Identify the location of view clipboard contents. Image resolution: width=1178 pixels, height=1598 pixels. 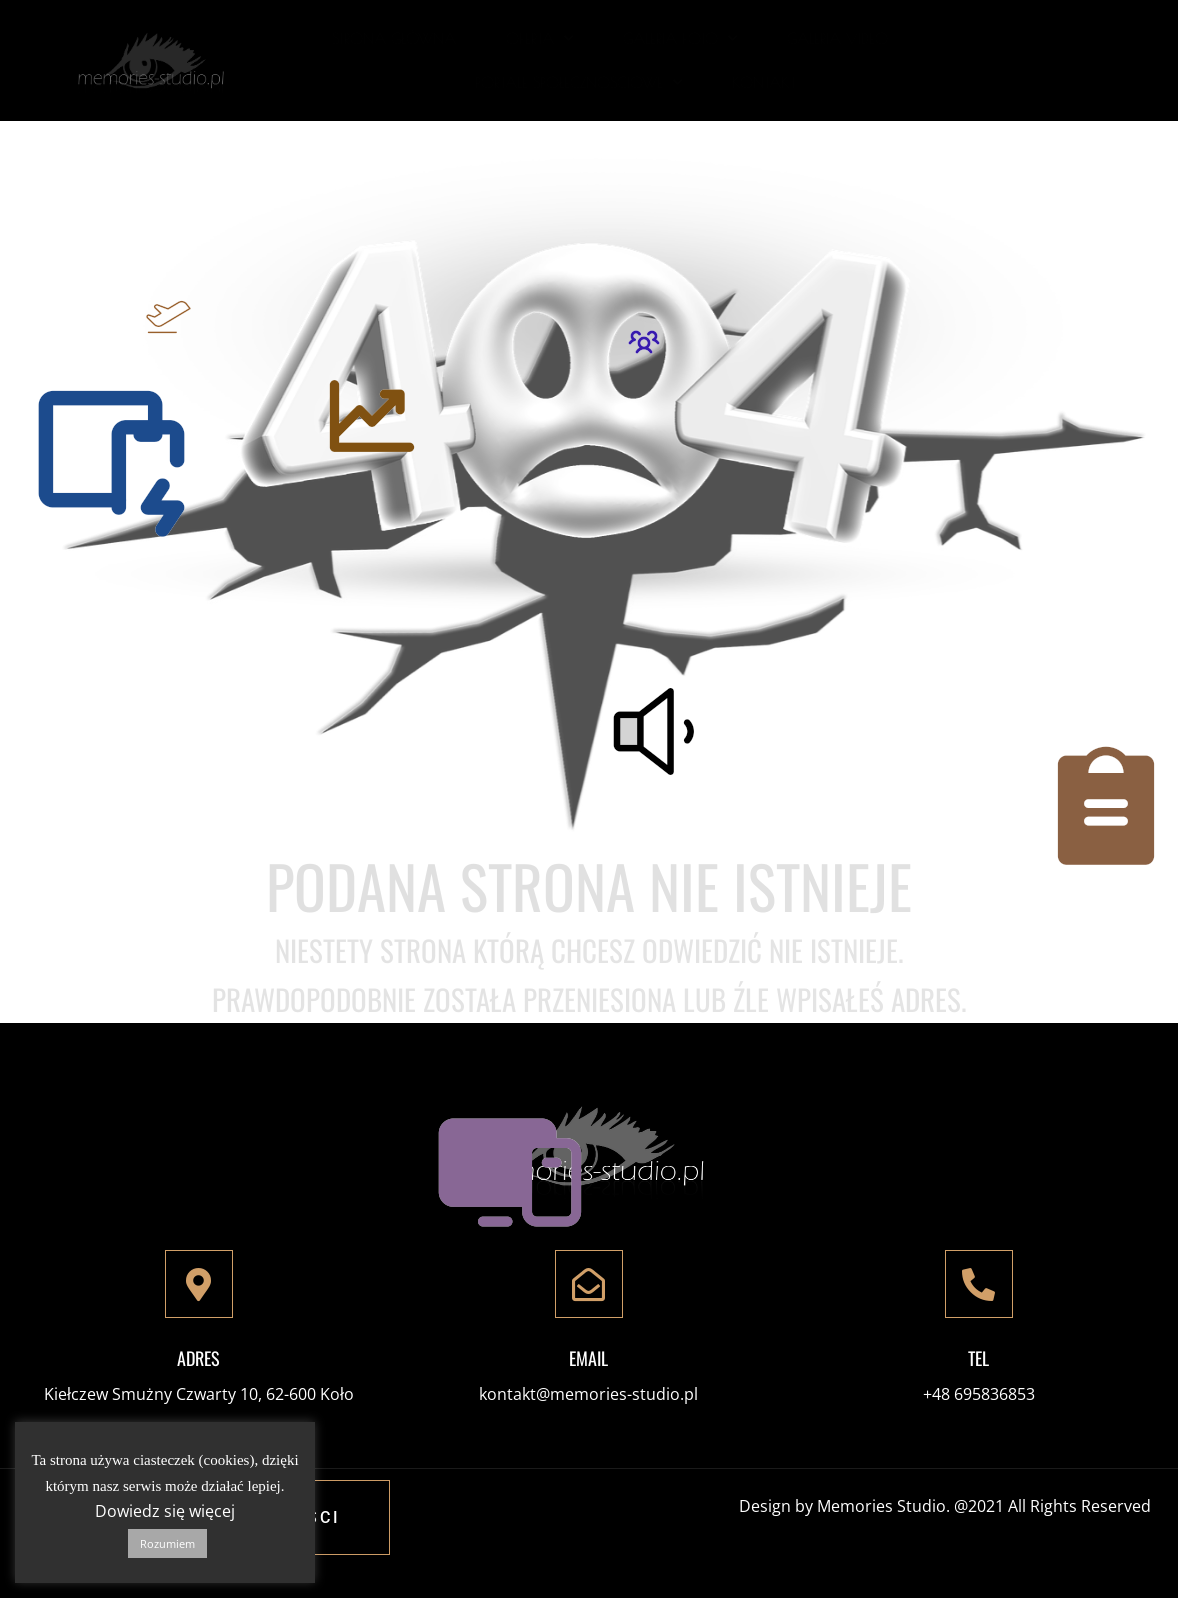
(1106, 808).